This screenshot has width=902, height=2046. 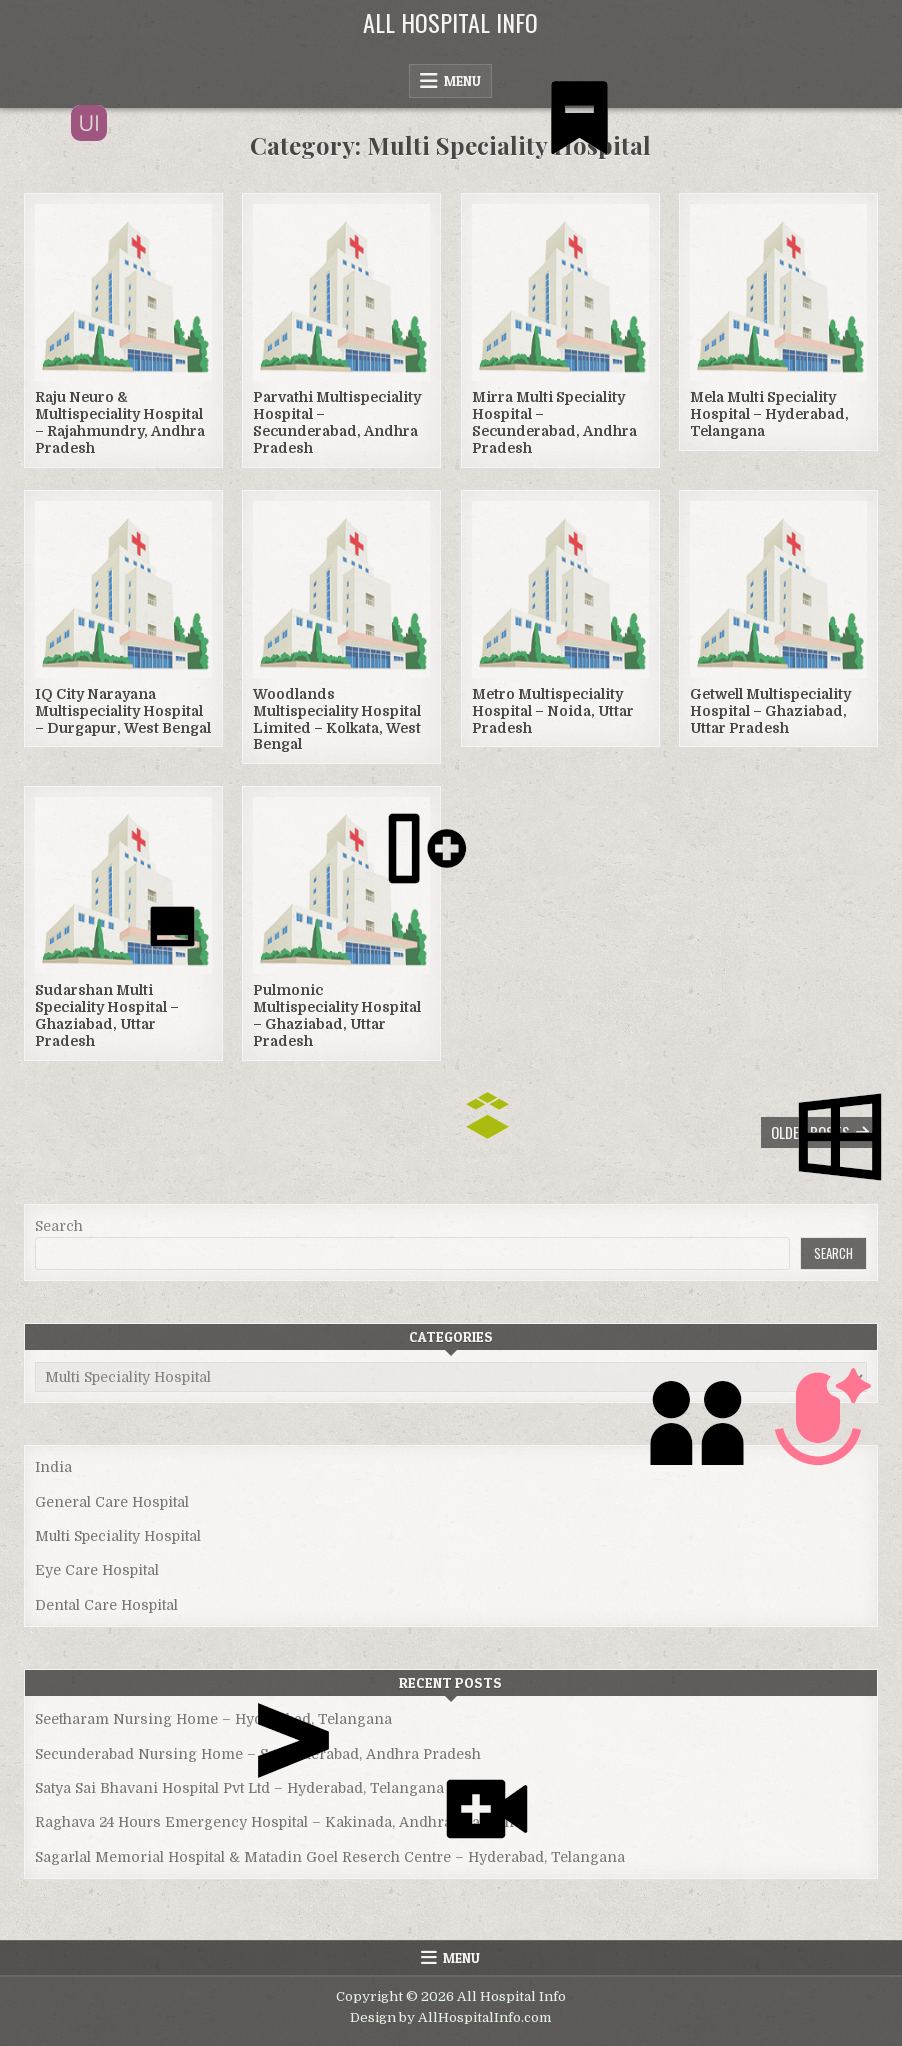 What do you see at coordinates (89, 123) in the screenshot?
I see `heroui brand logo` at bounding box center [89, 123].